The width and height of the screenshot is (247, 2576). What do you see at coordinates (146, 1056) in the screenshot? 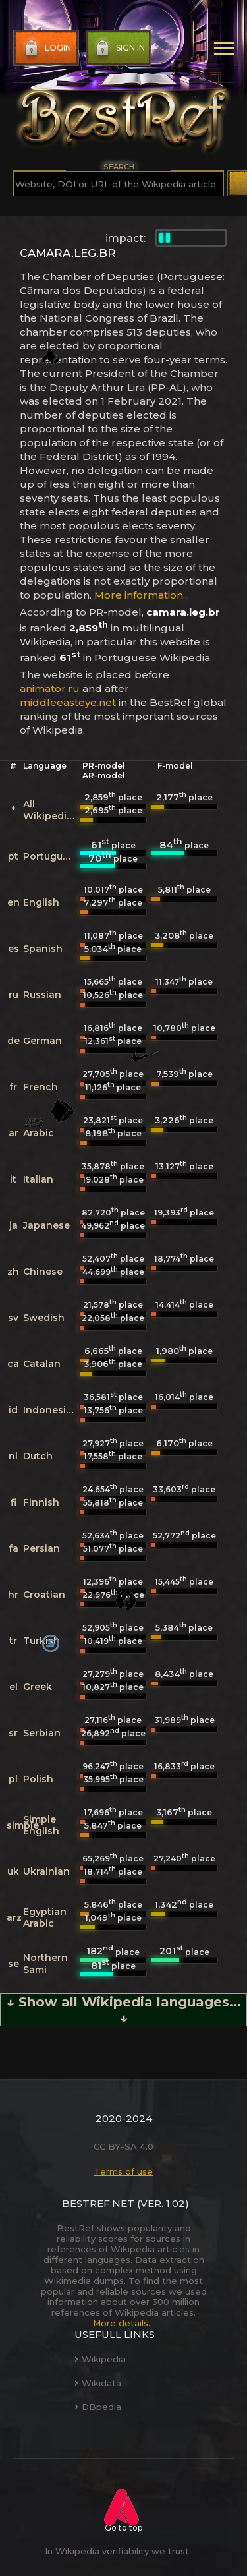
I see `Nike brand logo` at bounding box center [146, 1056].